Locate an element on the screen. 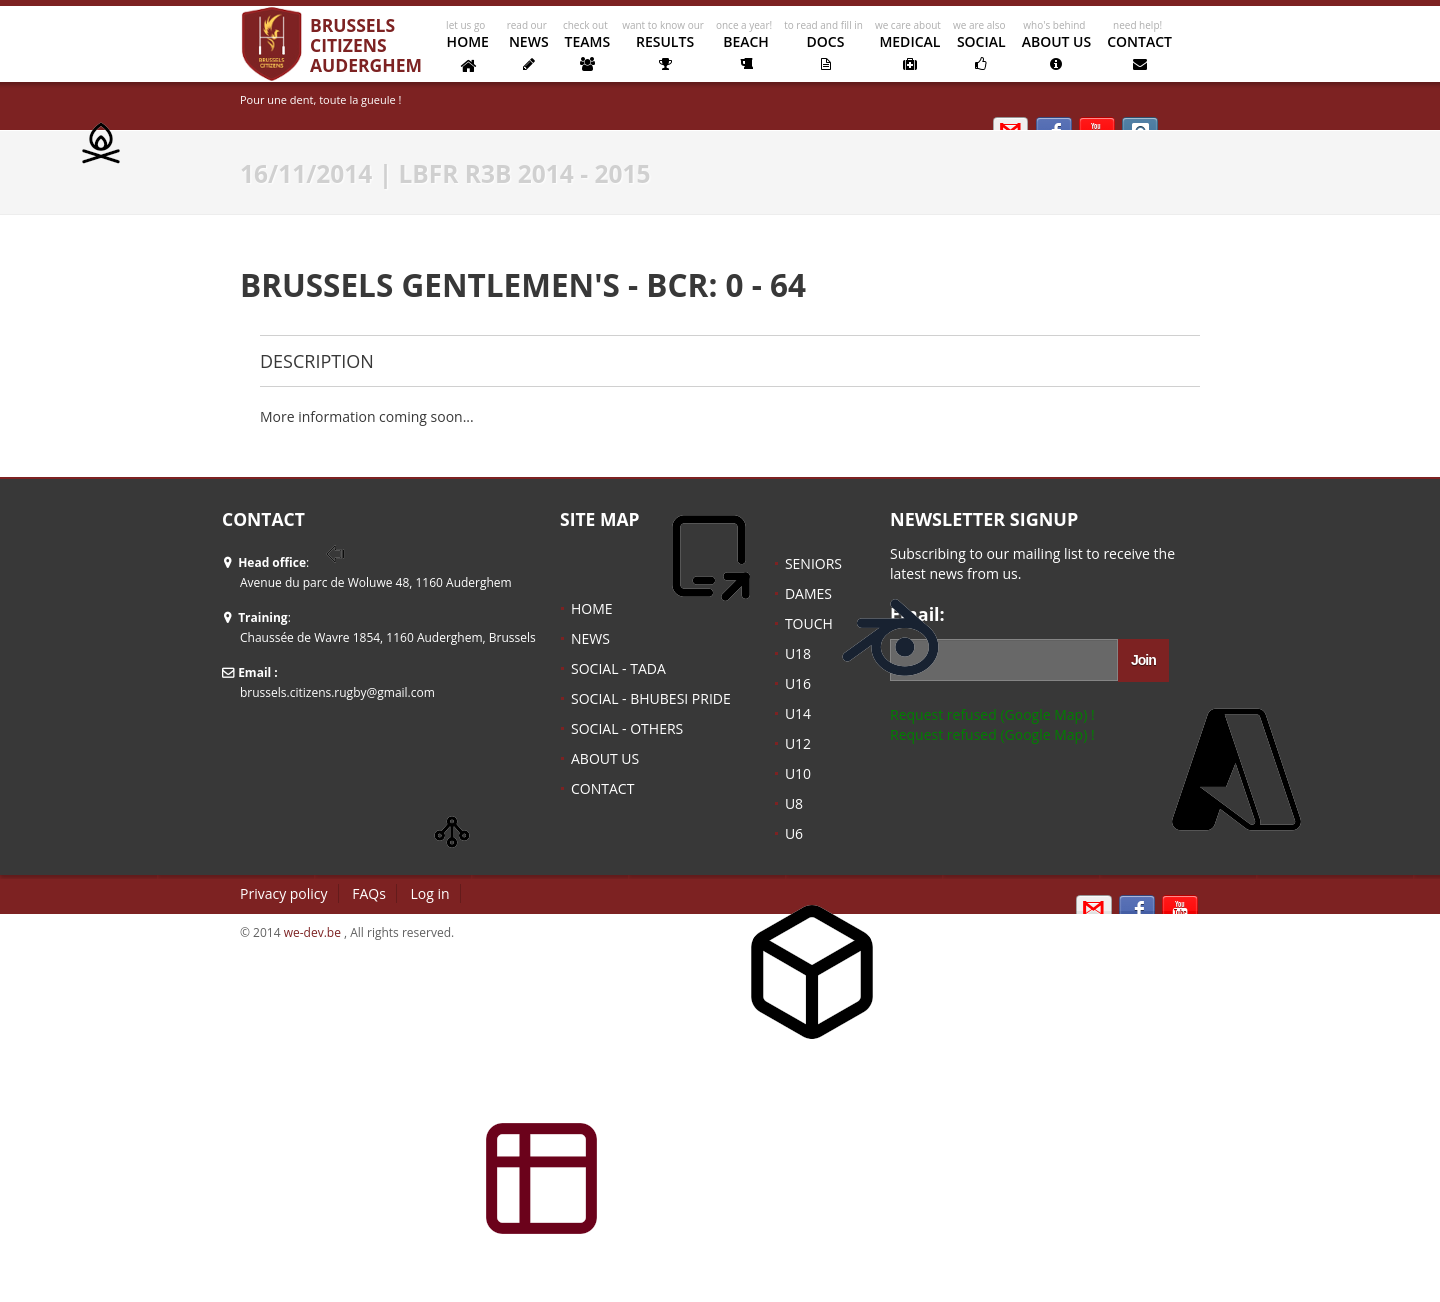 This screenshot has height=1302, width=1440. connect to Microsoft Azure cloud services is located at coordinates (1236, 769).